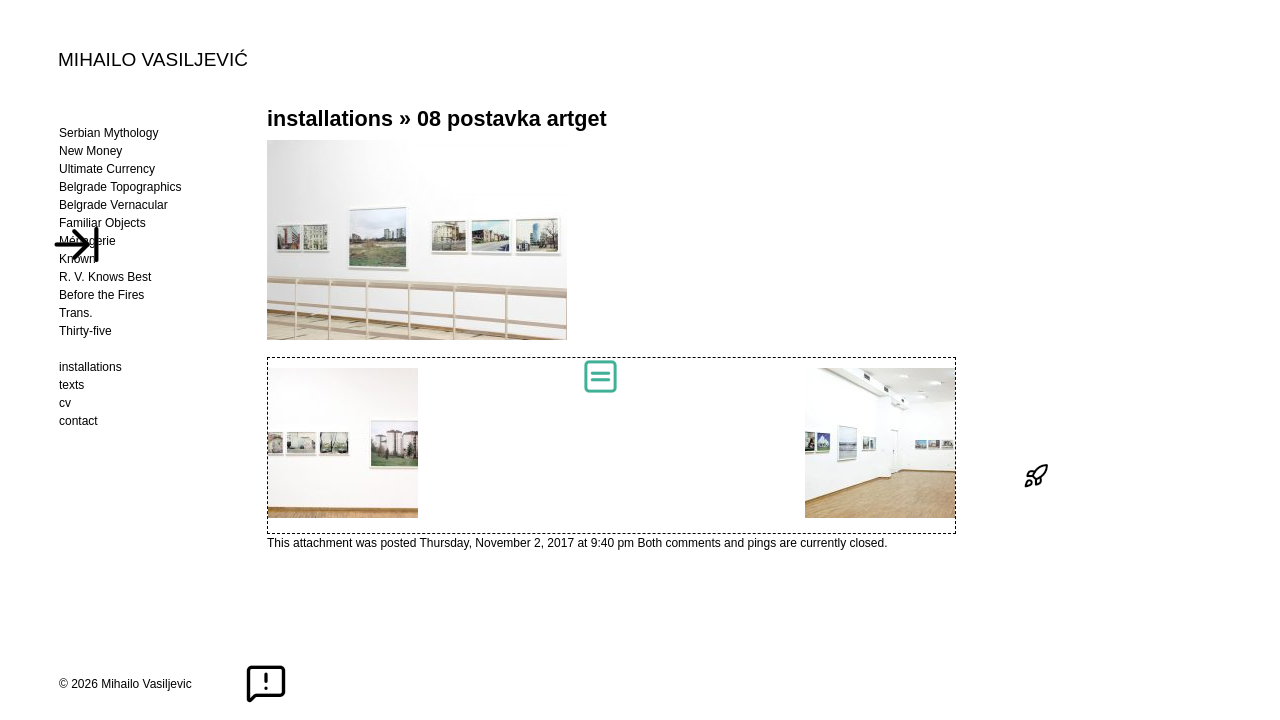 The image size is (1280, 720). Describe the element at coordinates (76, 244) in the screenshot. I see `move item to the end of a list` at that location.